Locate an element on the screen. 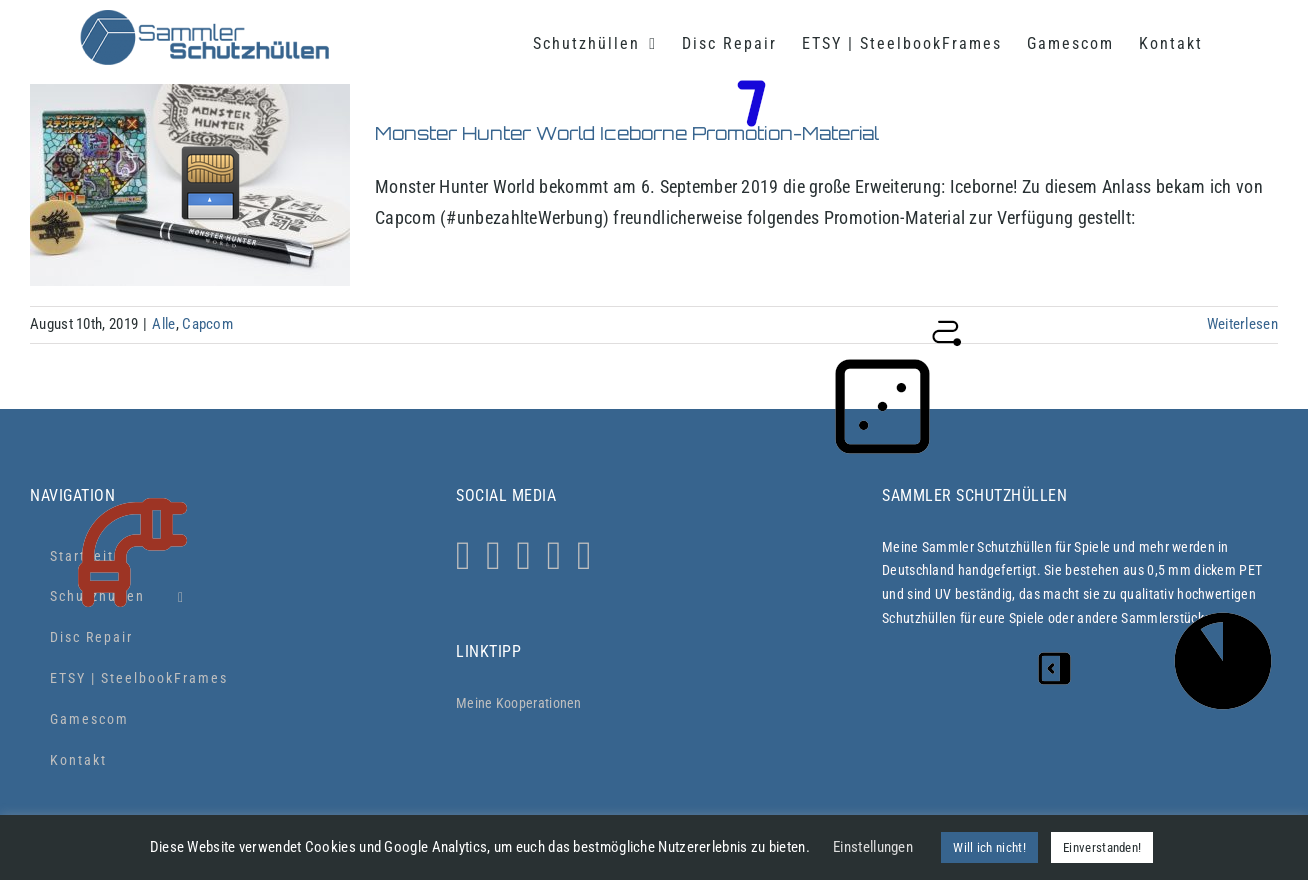 The image size is (1308, 880). view or edit a route path is located at coordinates (947, 332).